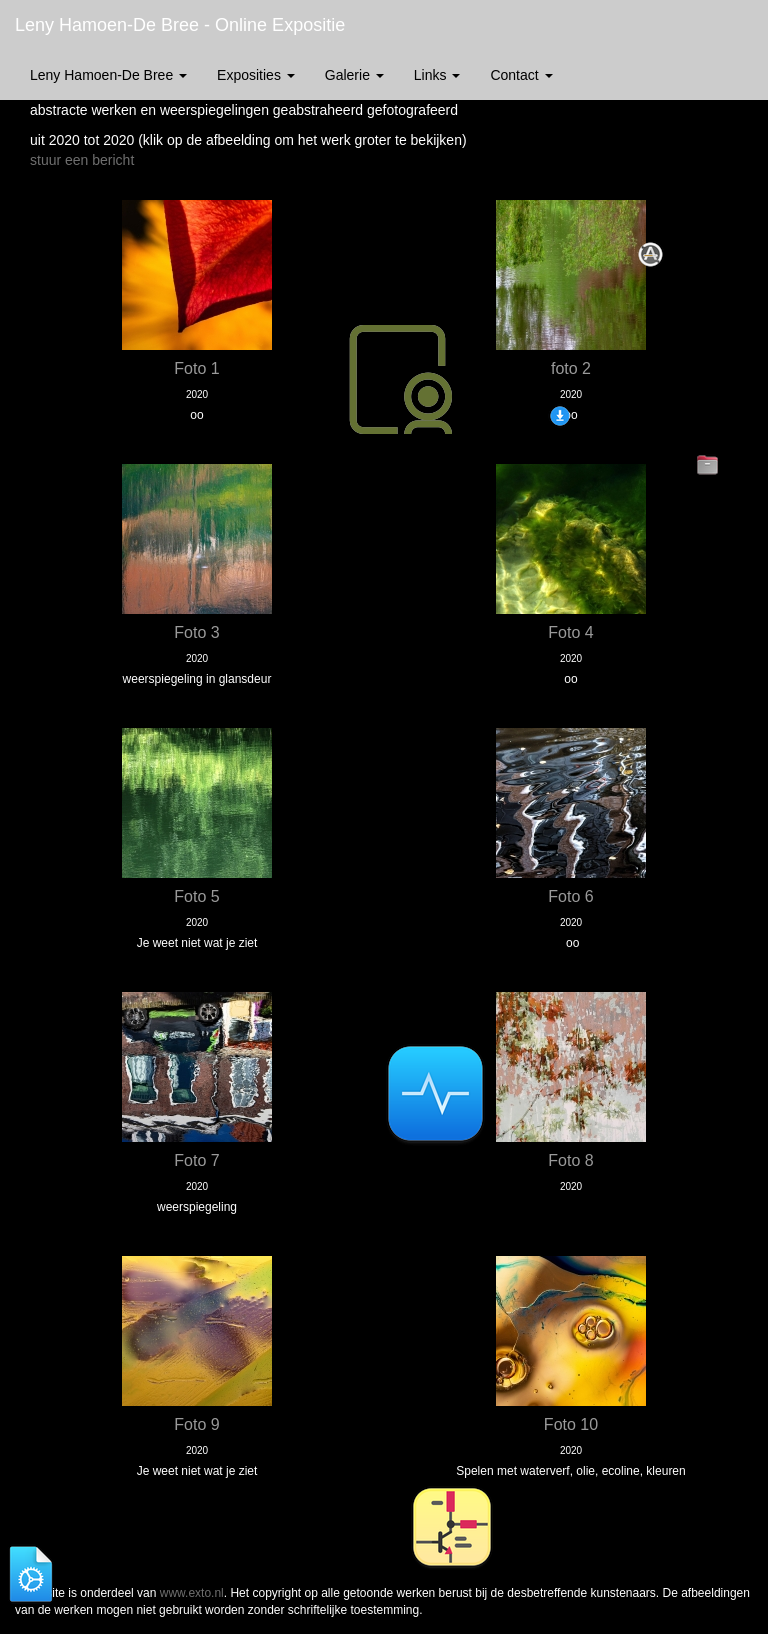  I want to click on open eeschema schematic editor, so click(452, 1527).